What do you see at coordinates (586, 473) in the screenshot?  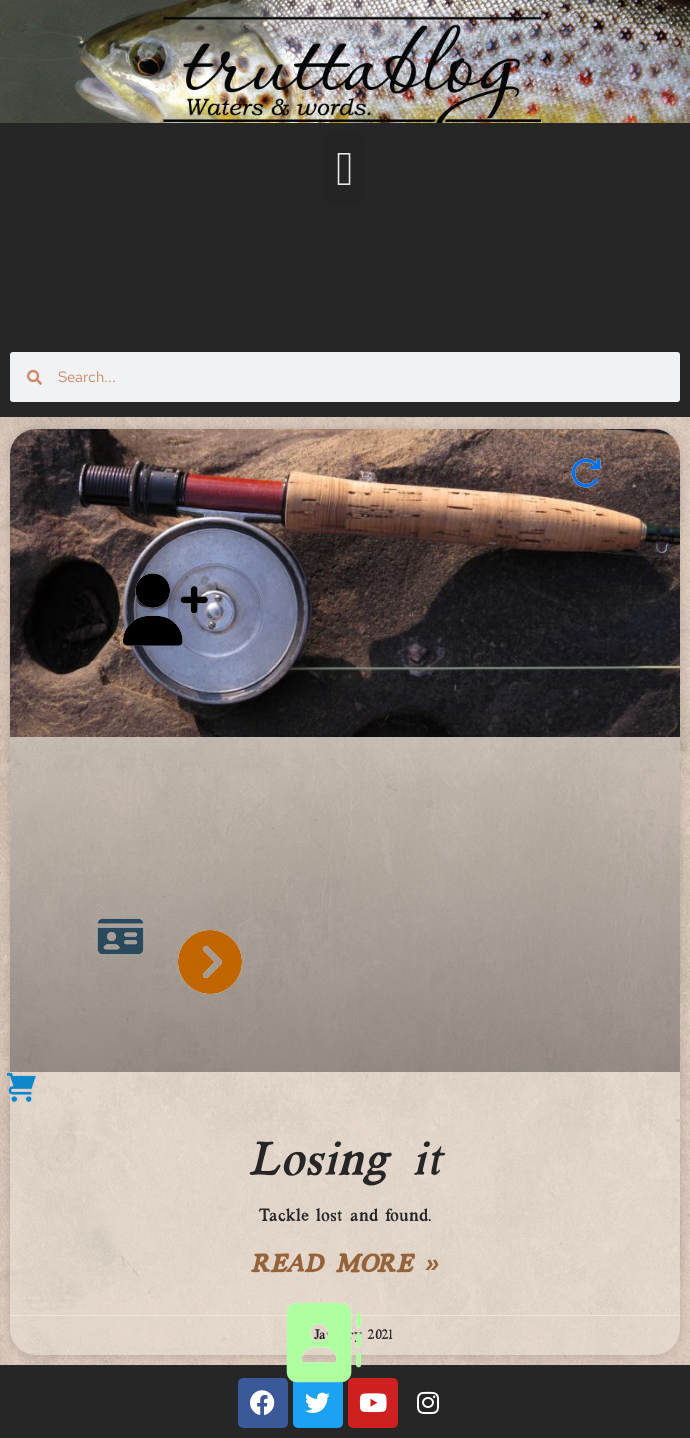 I see `redo the last undone action` at bounding box center [586, 473].